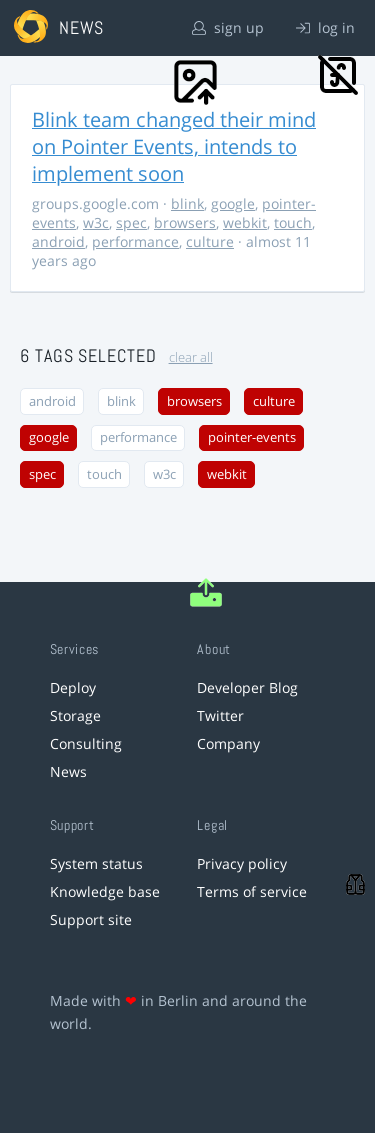  What do you see at coordinates (355, 884) in the screenshot?
I see `view outerwear or jacket options` at bounding box center [355, 884].